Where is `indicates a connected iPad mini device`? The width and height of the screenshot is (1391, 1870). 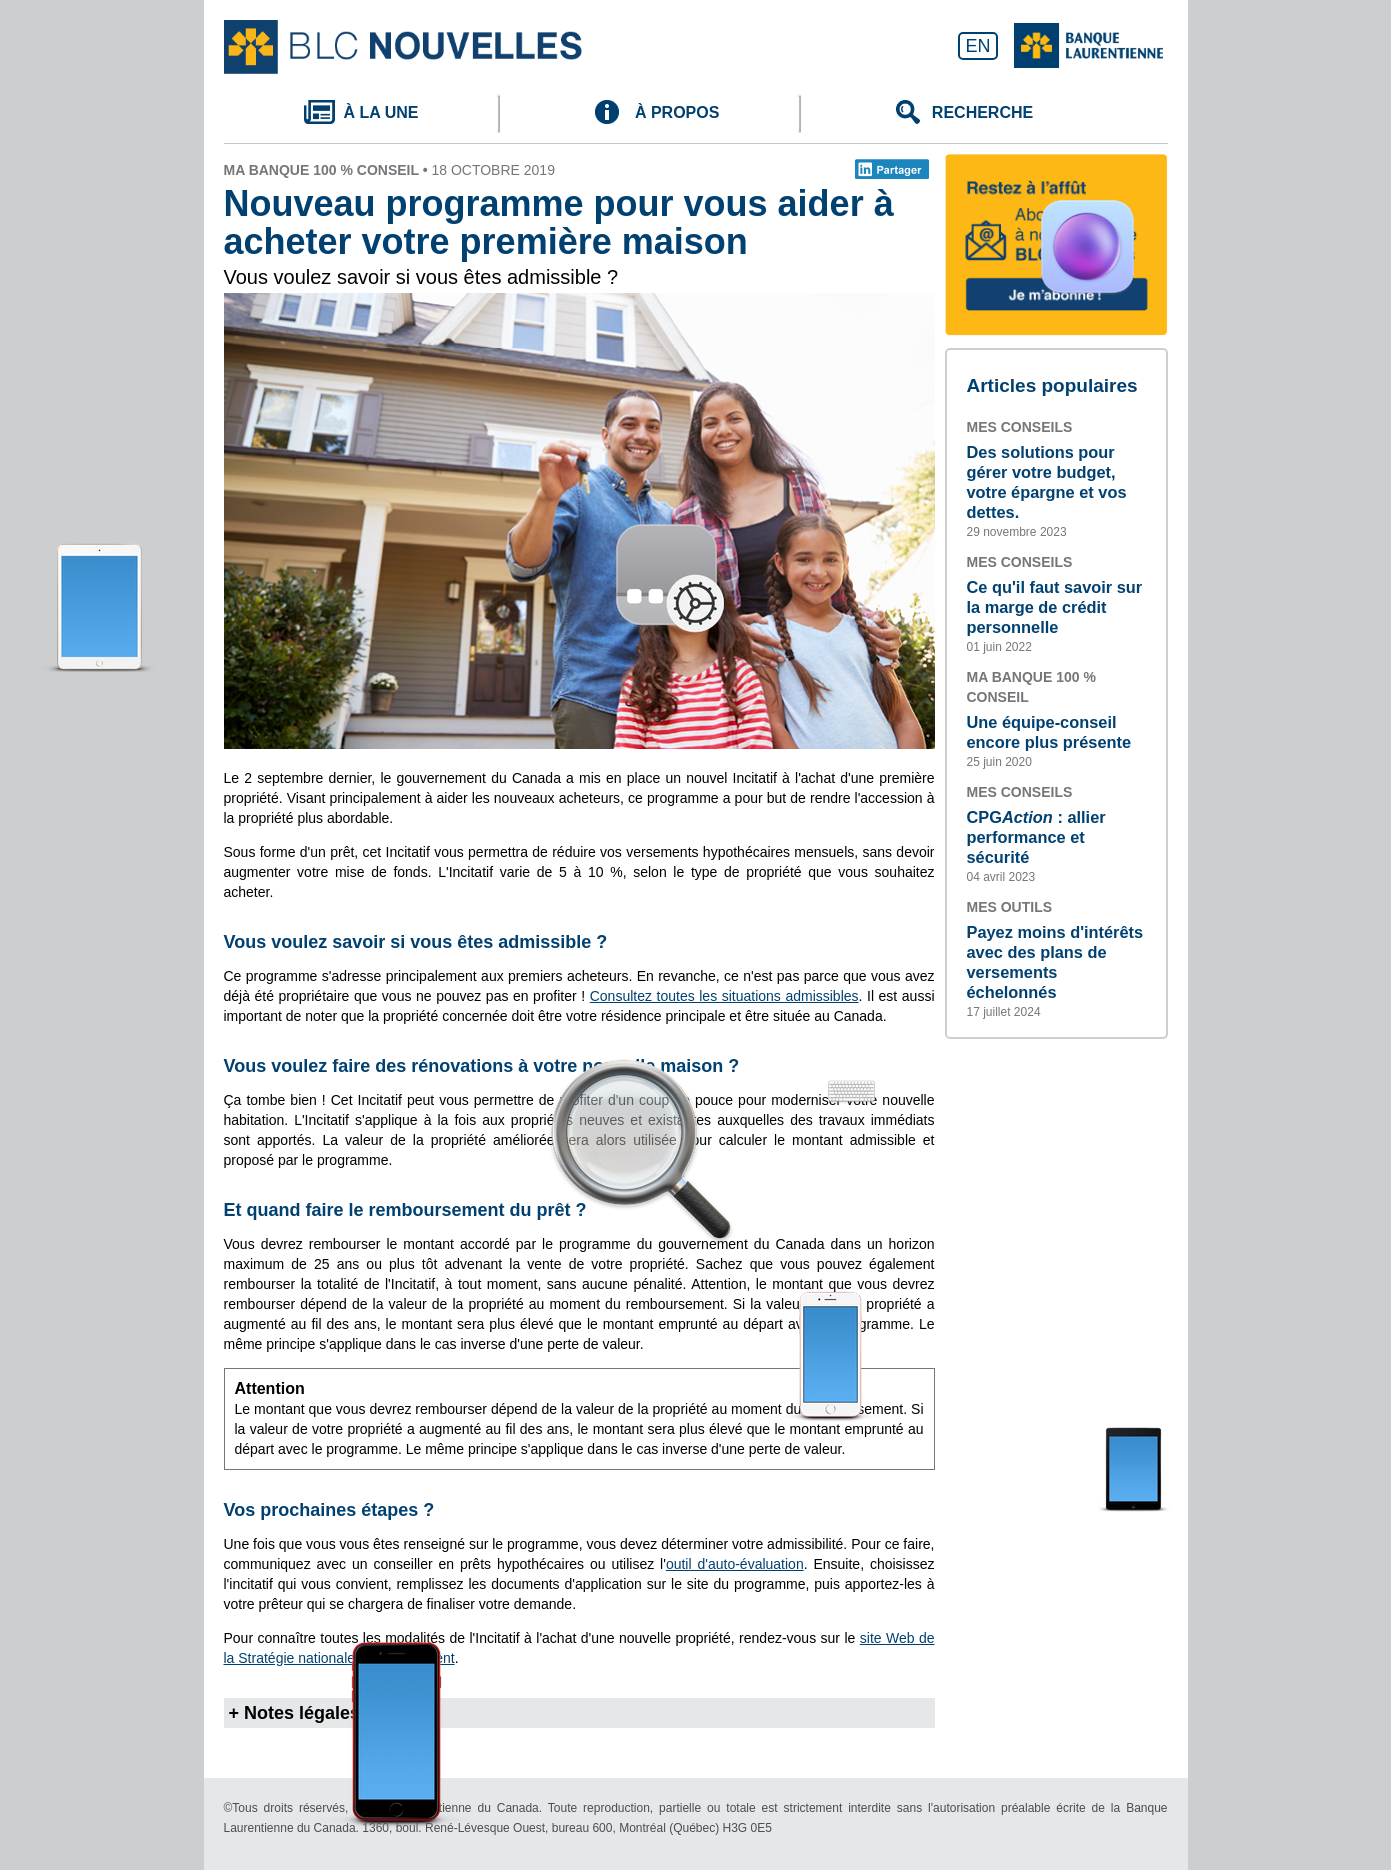 indicates a connected iPad mini device is located at coordinates (1133, 1461).